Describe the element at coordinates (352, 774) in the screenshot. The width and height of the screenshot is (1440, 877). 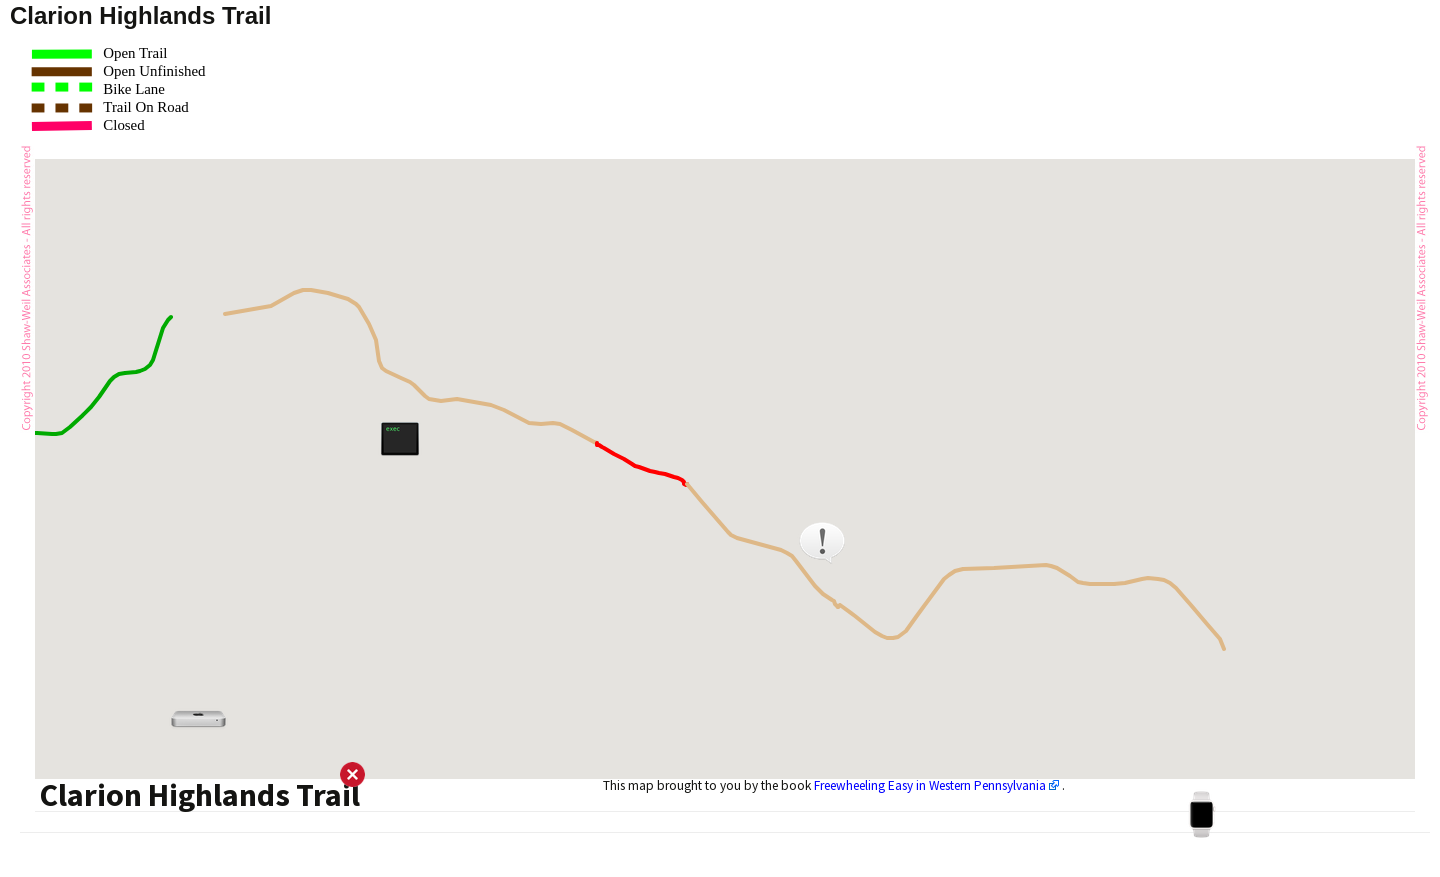
I see `stop or cancel the current process` at that location.